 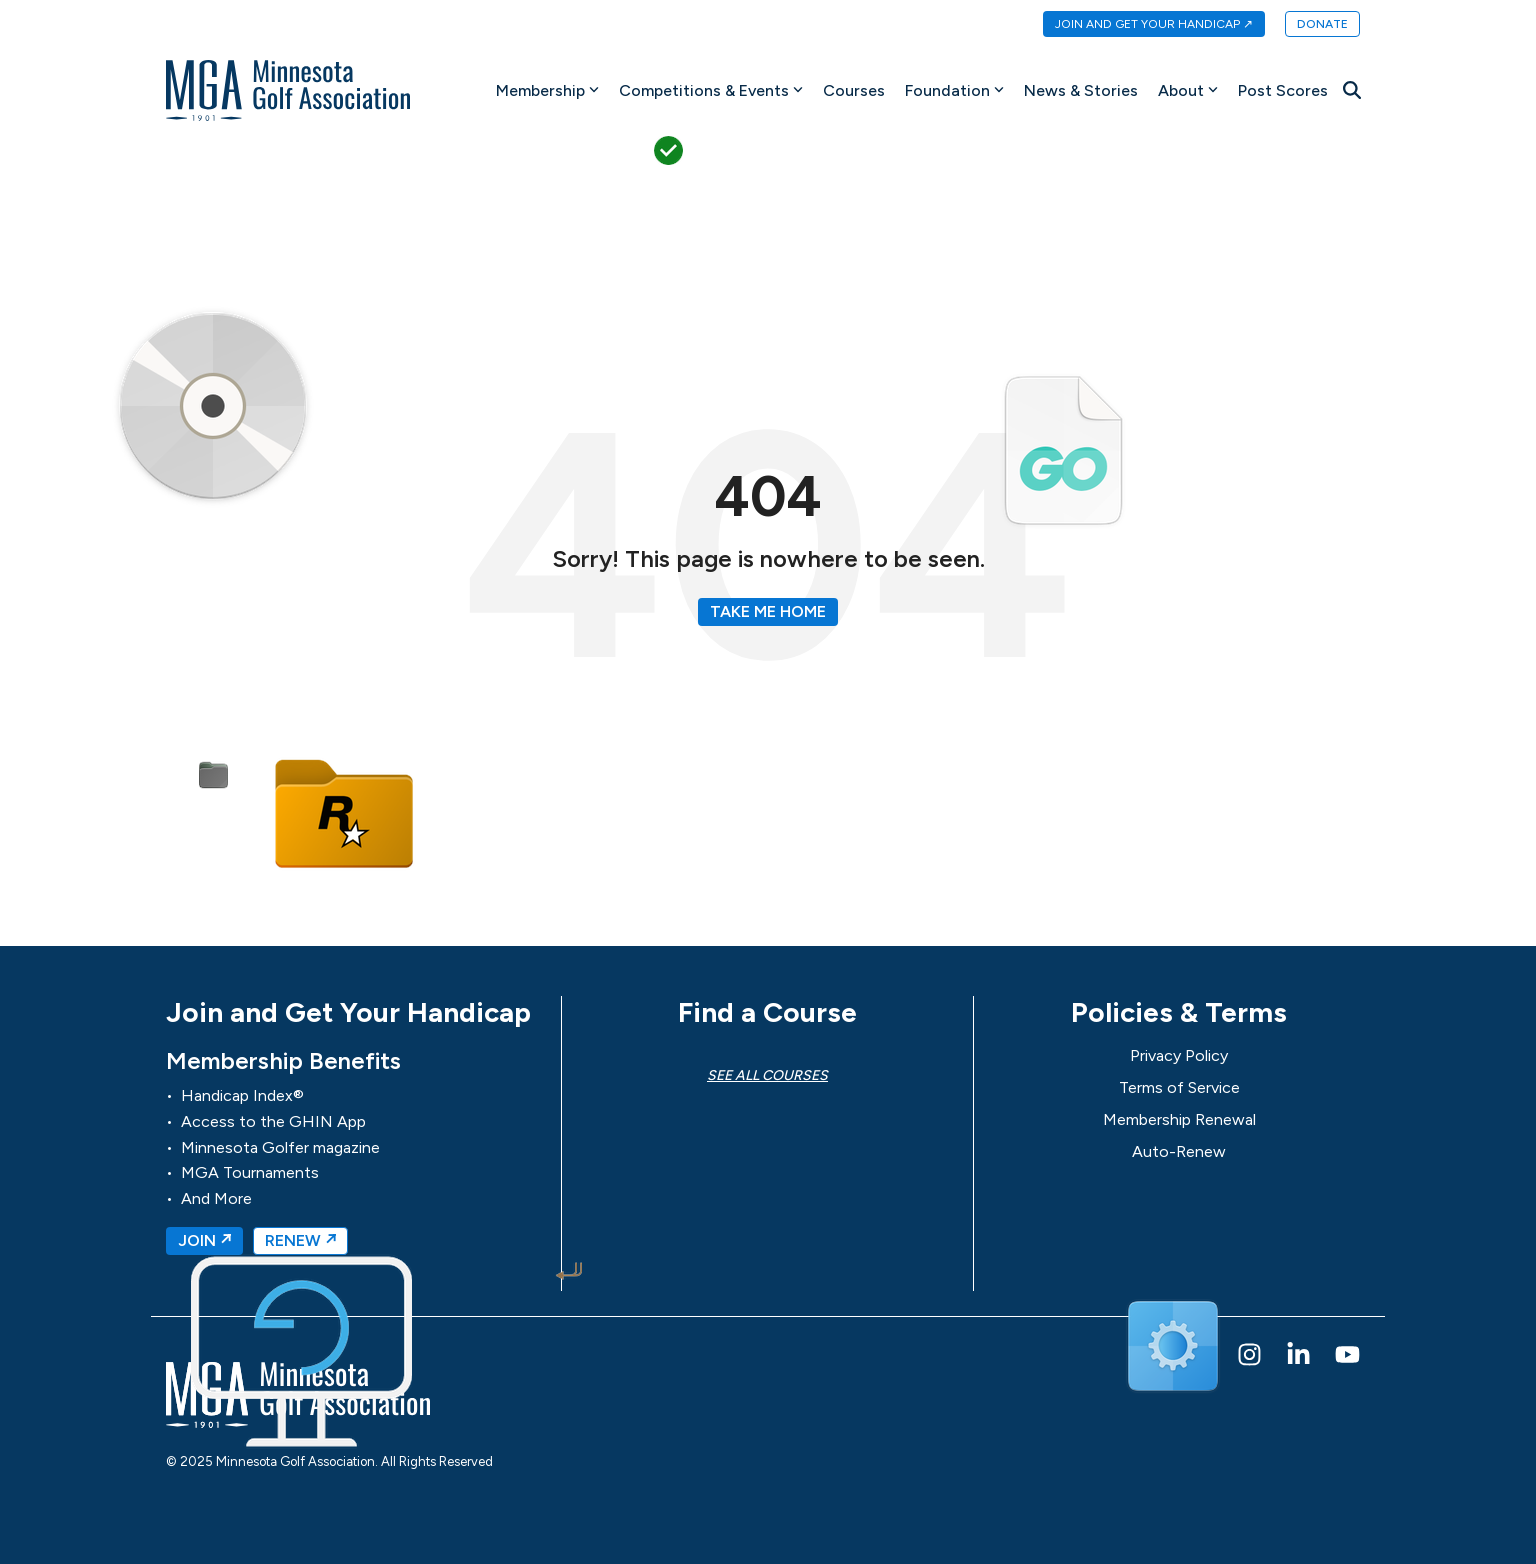 What do you see at coordinates (213, 406) in the screenshot?
I see `indicates a blank CD-R disc ready for burning` at bounding box center [213, 406].